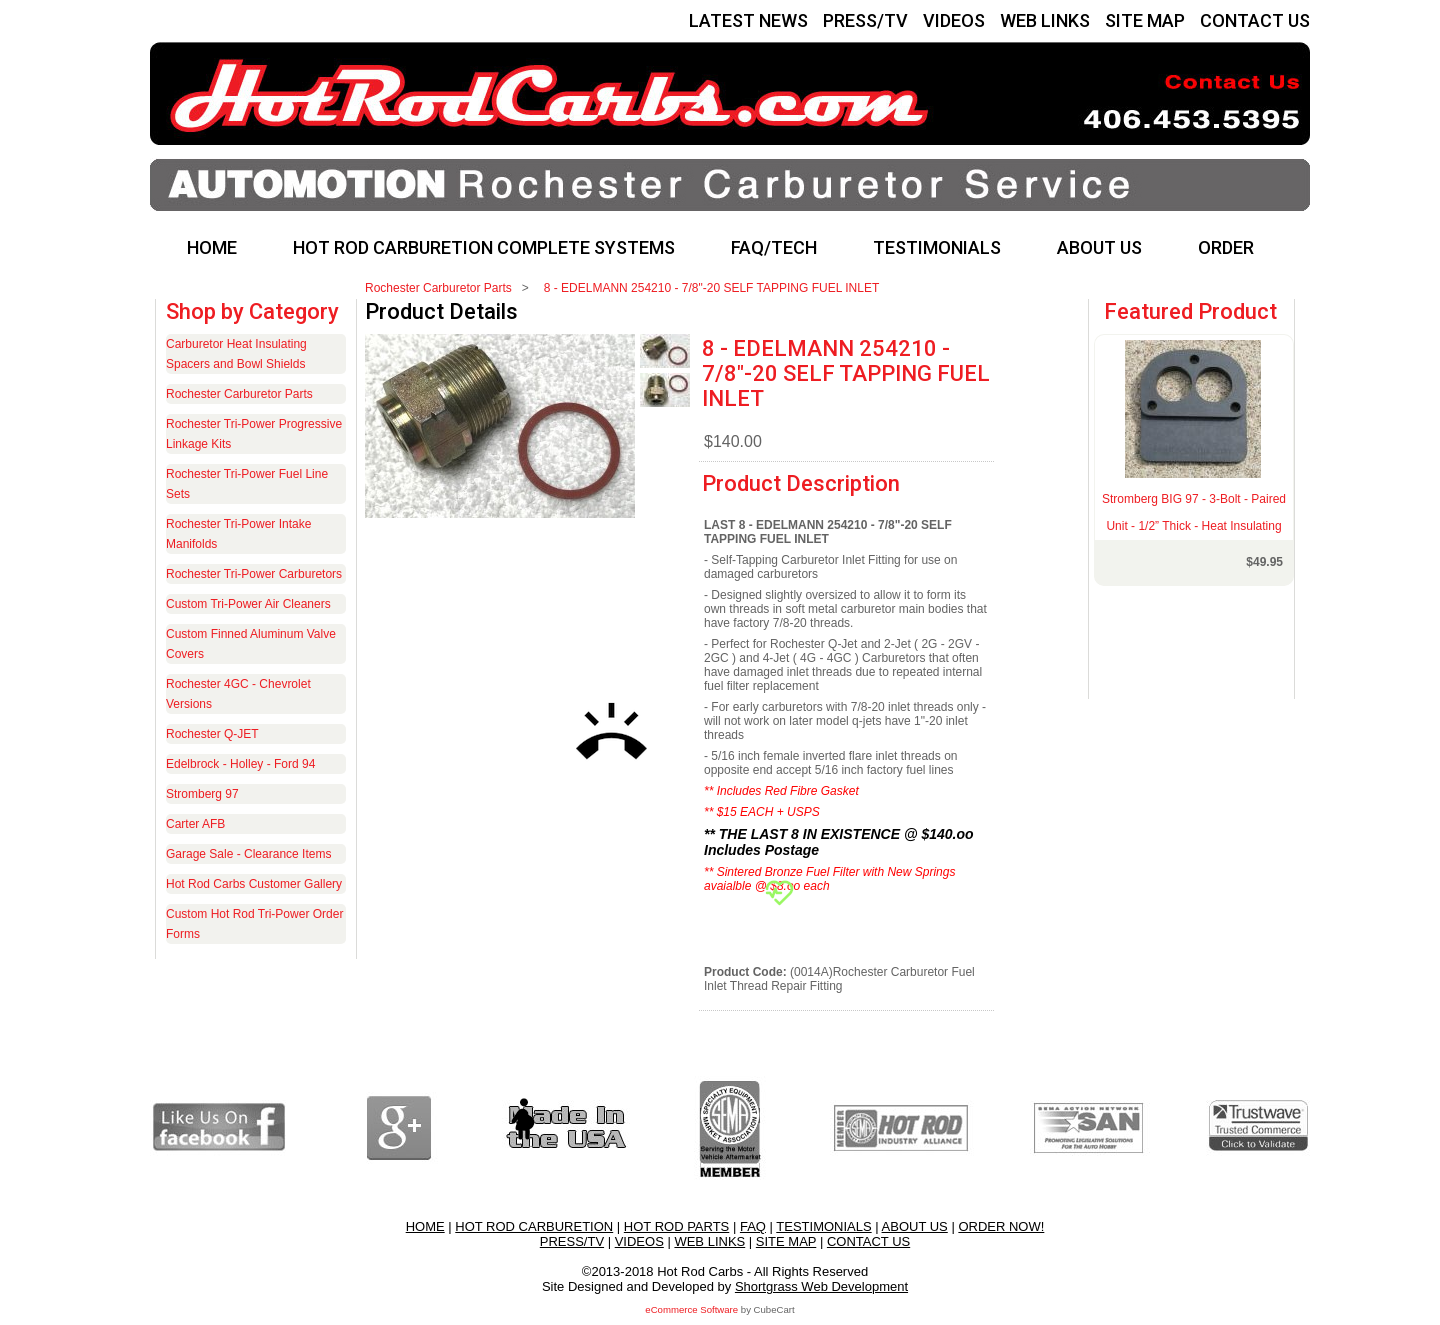 The width and height of the screenshot is (1440, 1325). What do you see at coordinates (779, 891) in the screenshot?
I see `view health or fitness metrics` at bounding box center [779, 891].